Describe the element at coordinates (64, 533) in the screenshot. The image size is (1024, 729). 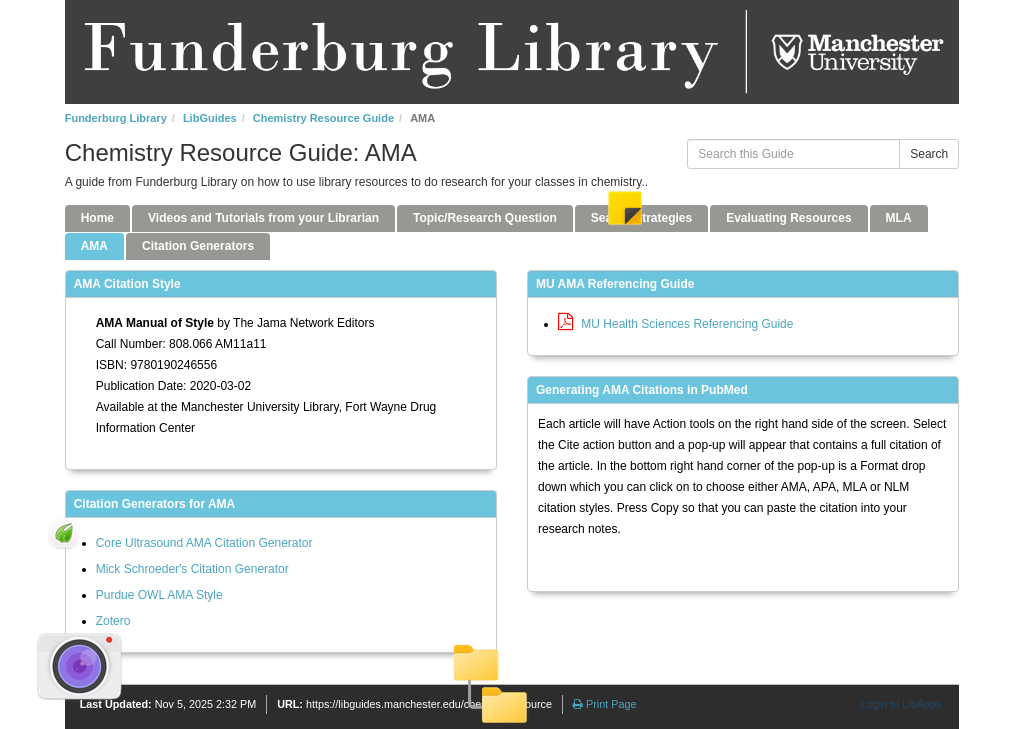
I see `launch midori web browser` at that location.